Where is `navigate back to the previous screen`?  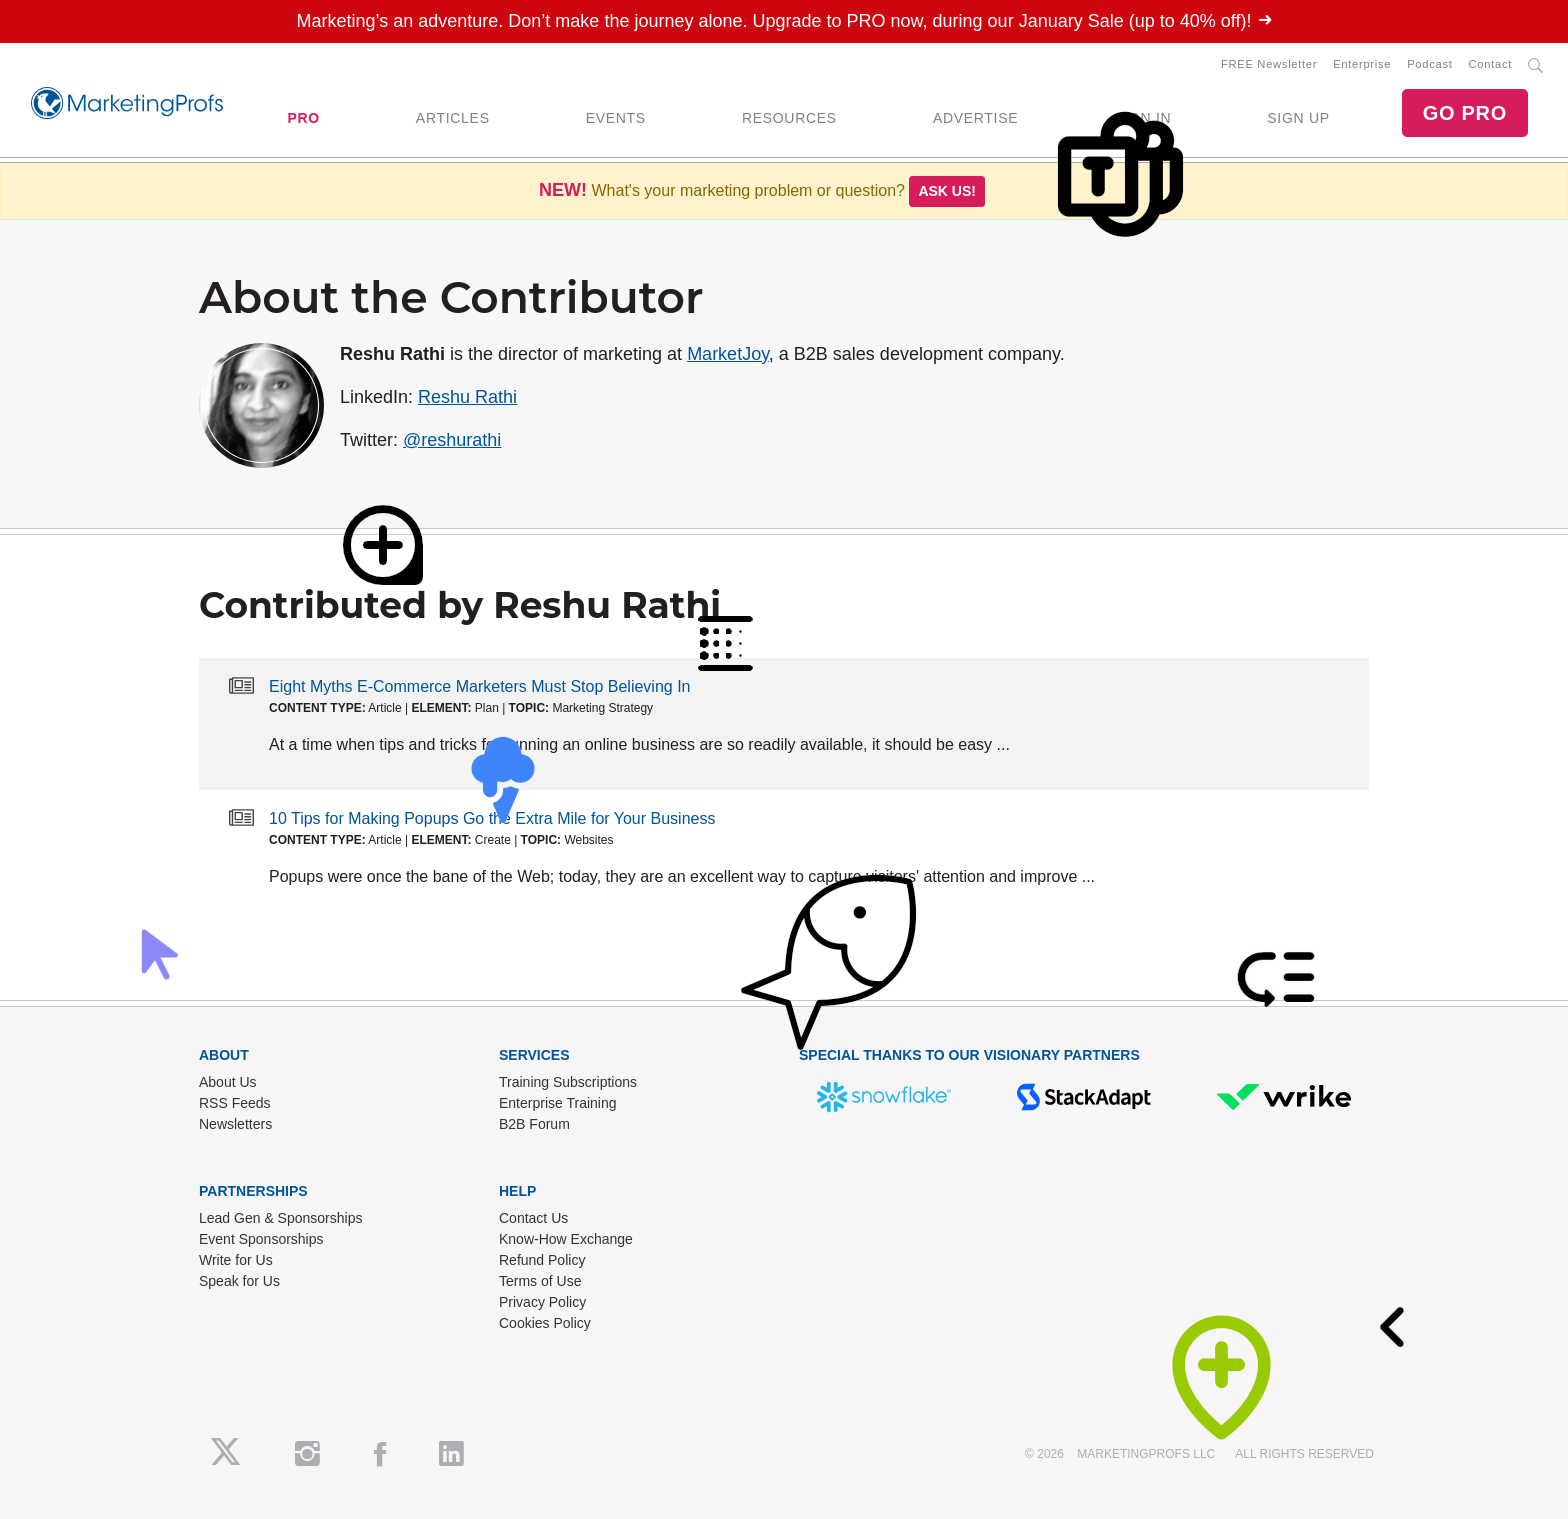 navigate back to the previous screen is located at coordinates (1393, 1327).